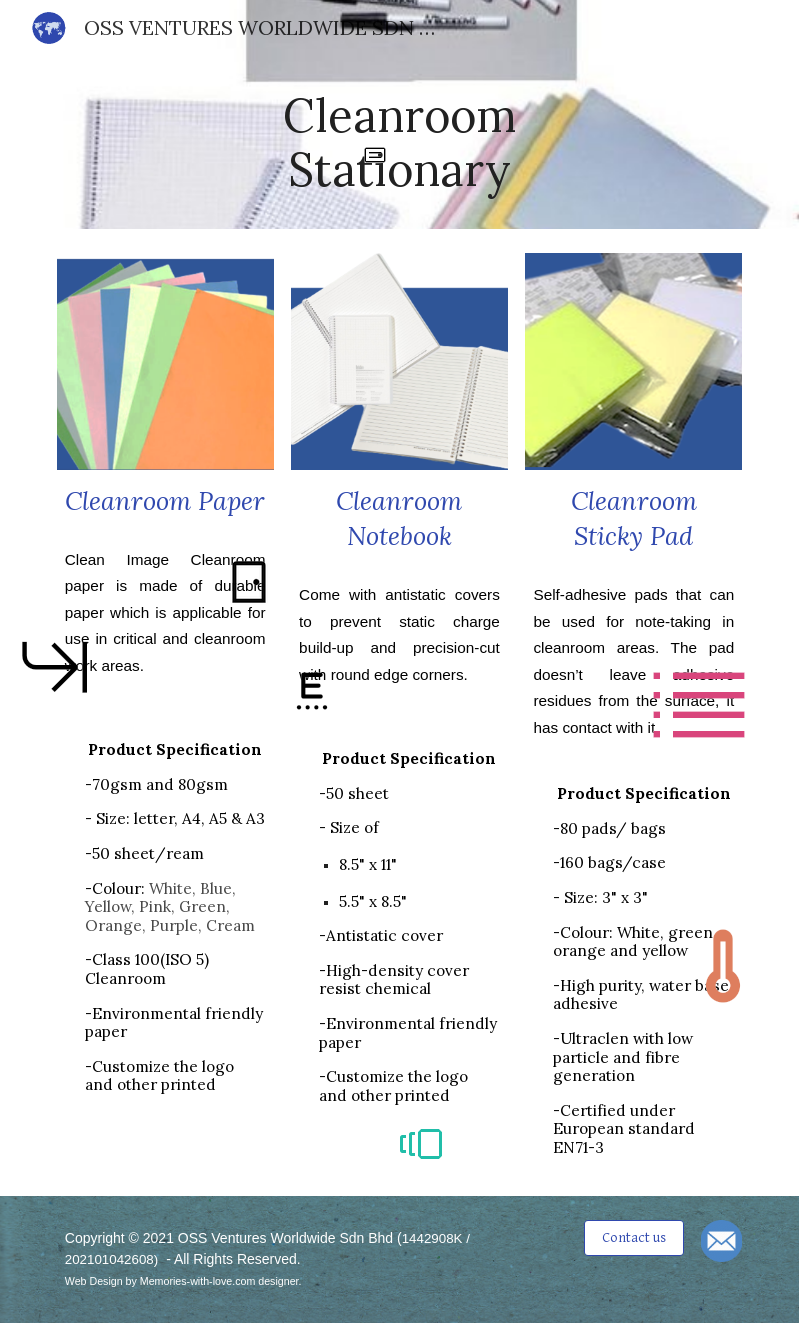  Describe the element at coordinates (312, 690) in the screenshot. I see `apply text emphasis or bold formatting` at that location.